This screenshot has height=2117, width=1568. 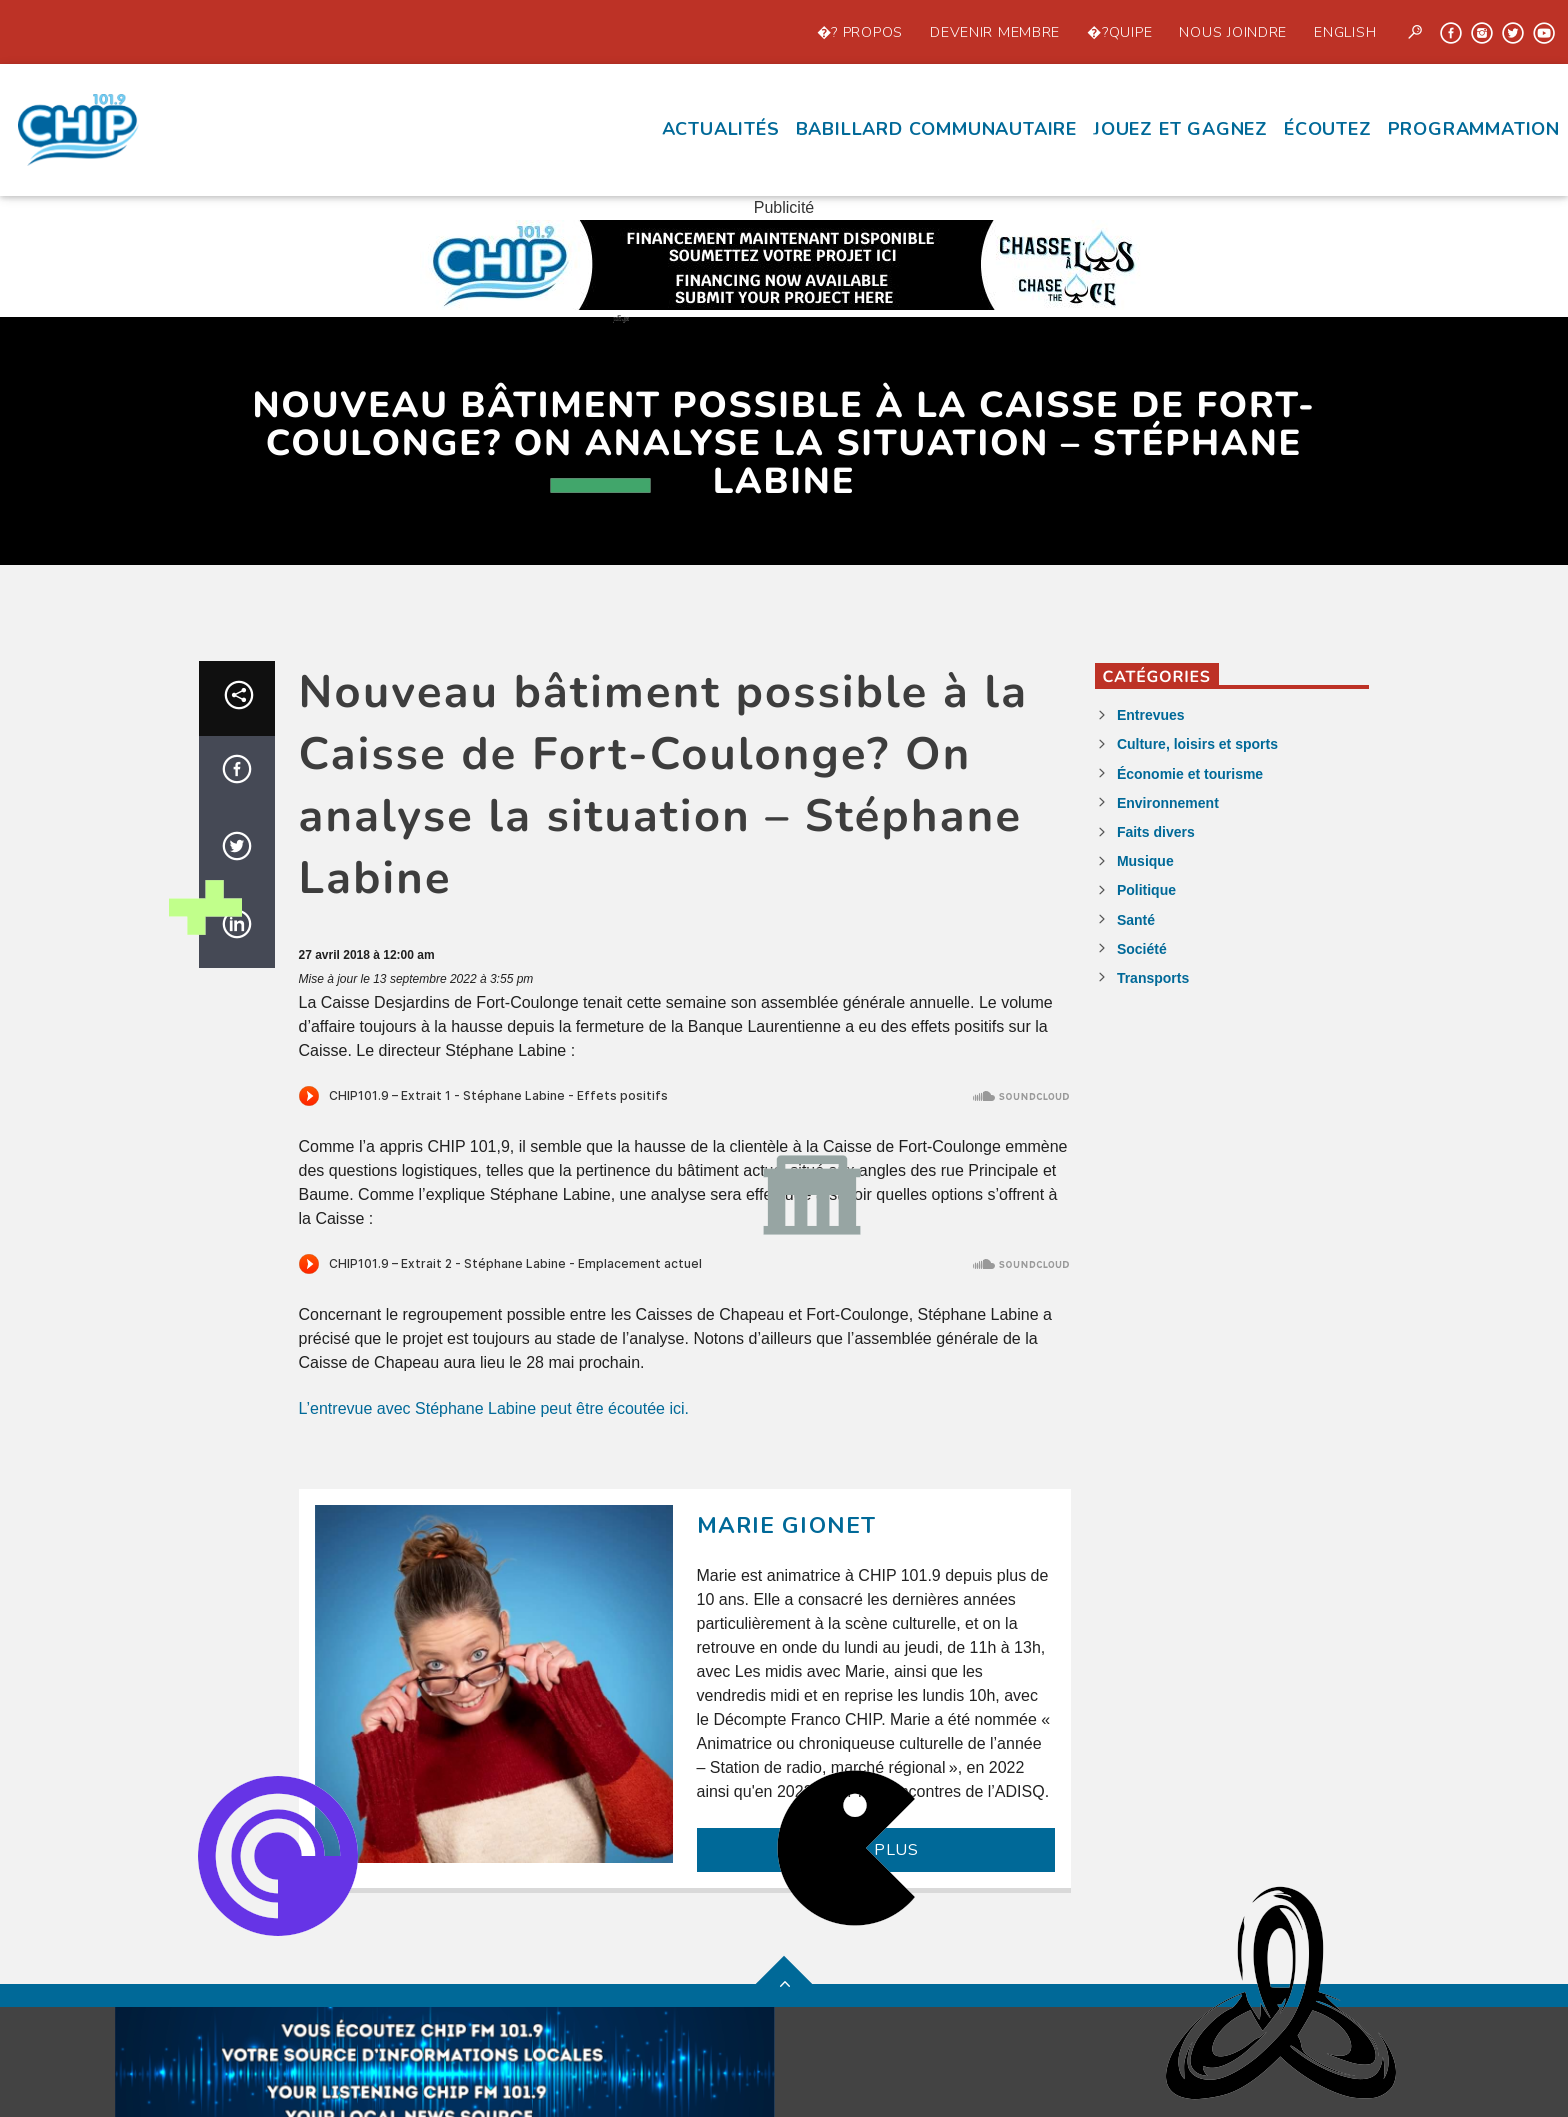 I want to click on open pocket casts app, so click(x=278, y=1856).